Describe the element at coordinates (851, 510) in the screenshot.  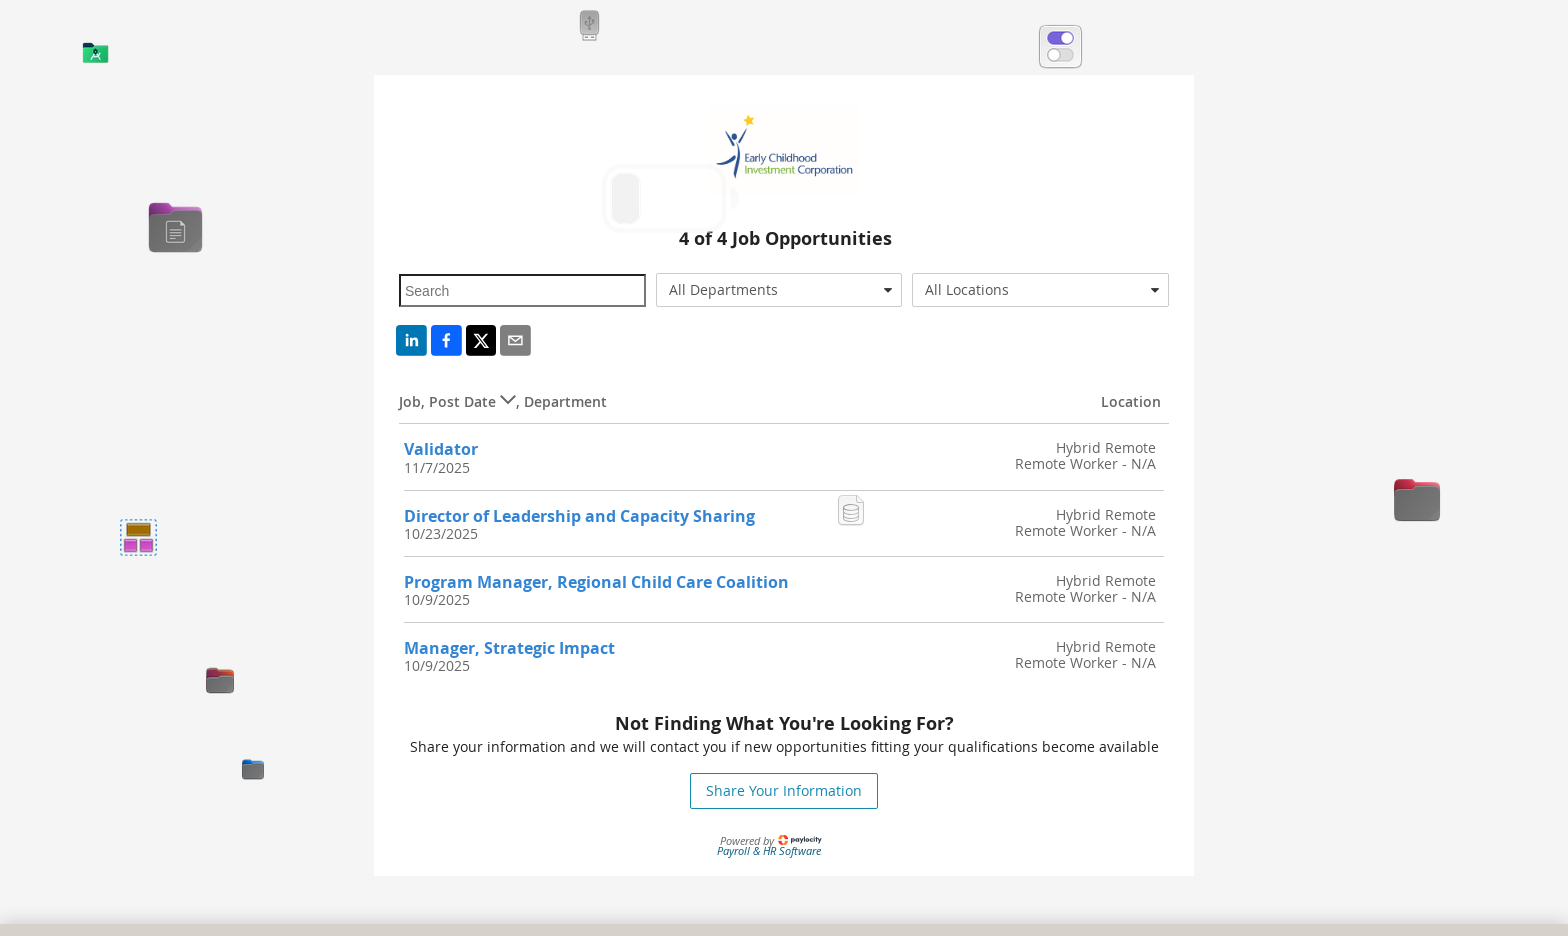
I see `indicates a SQL database file` at that location.